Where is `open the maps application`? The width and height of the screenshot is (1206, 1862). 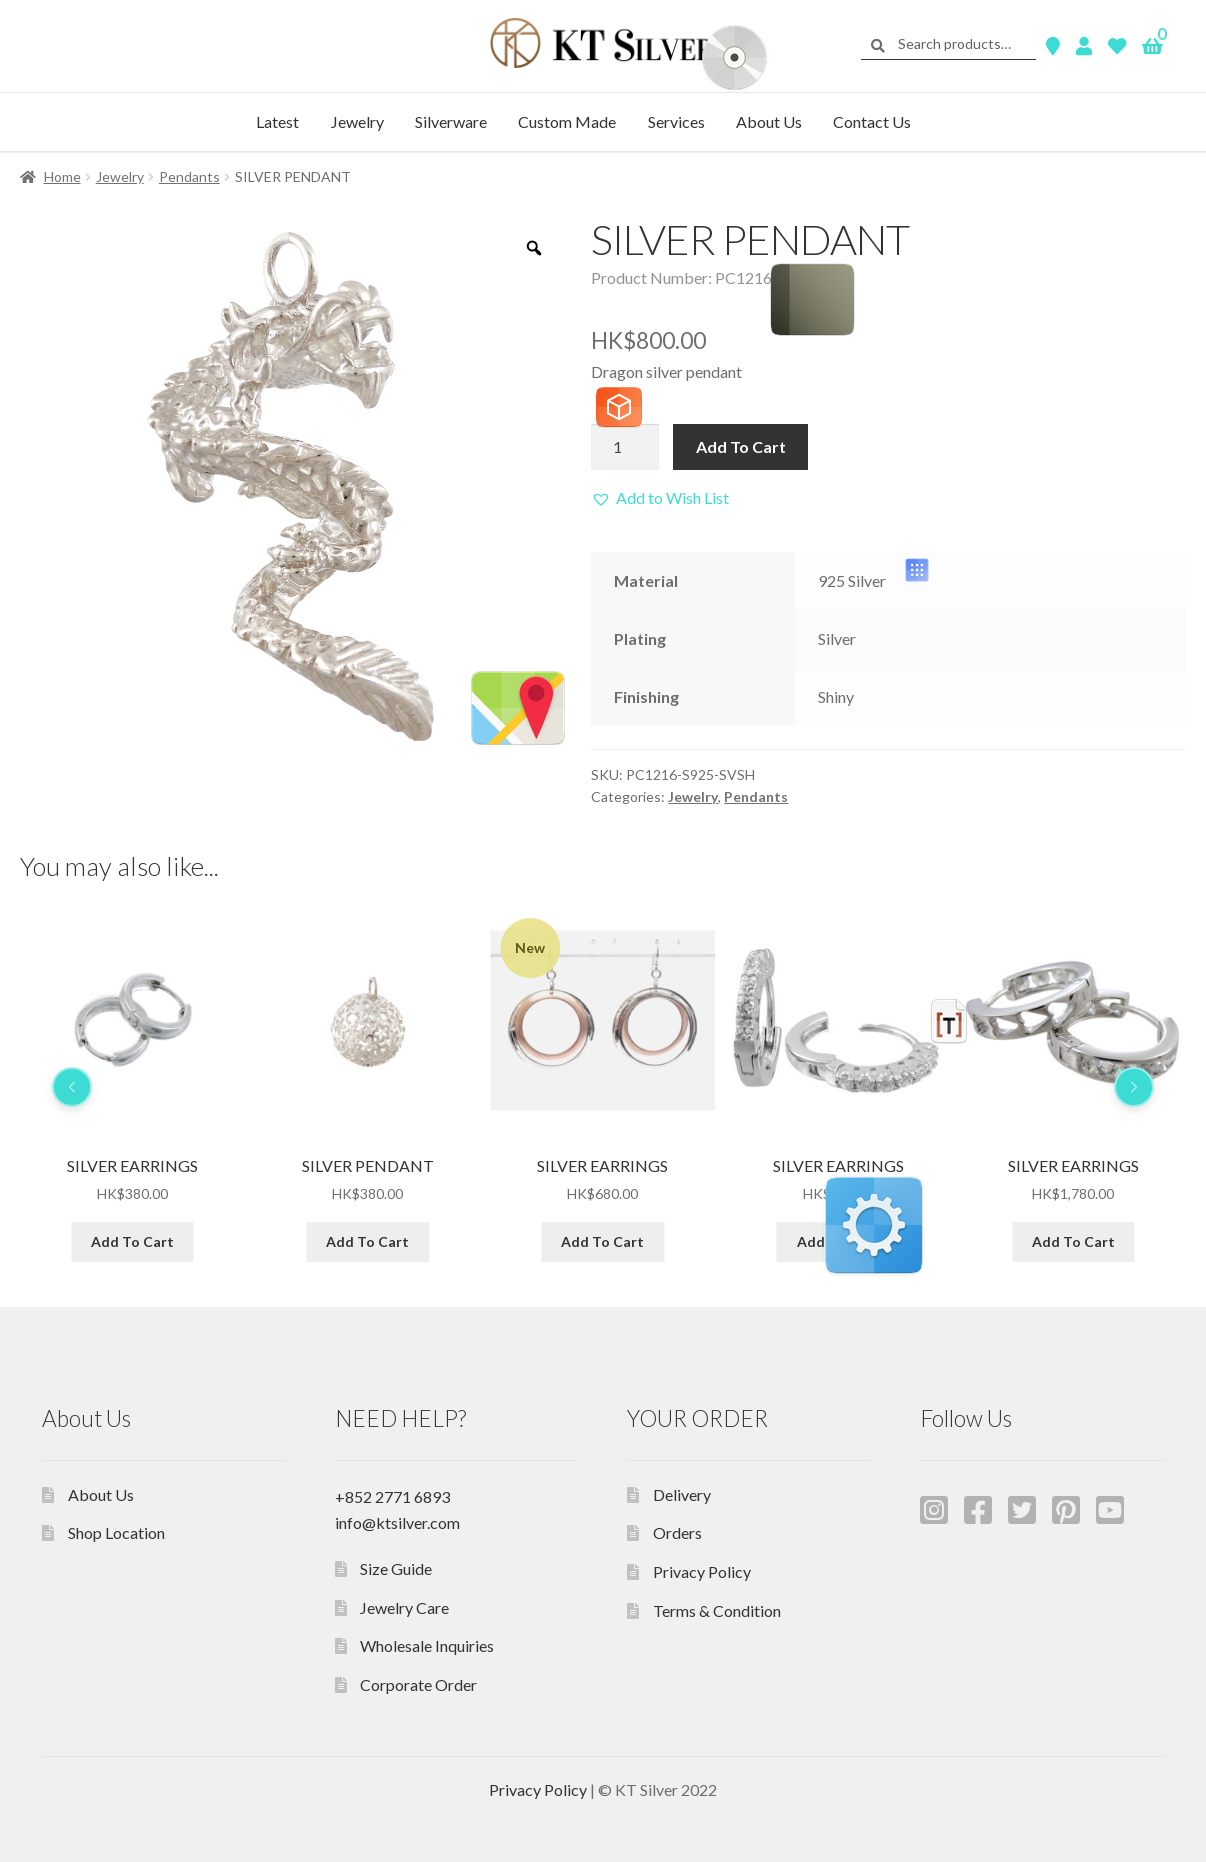
open the maps application is located at coordinates (518, 708).